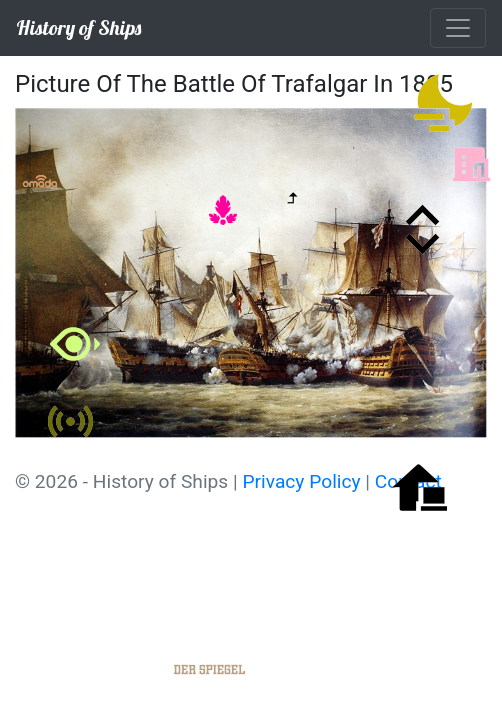  What do you see at coordinates (422, 229) in the screenshot?
I see `expand or collapse content vertically` at bounding box center [422, 229].